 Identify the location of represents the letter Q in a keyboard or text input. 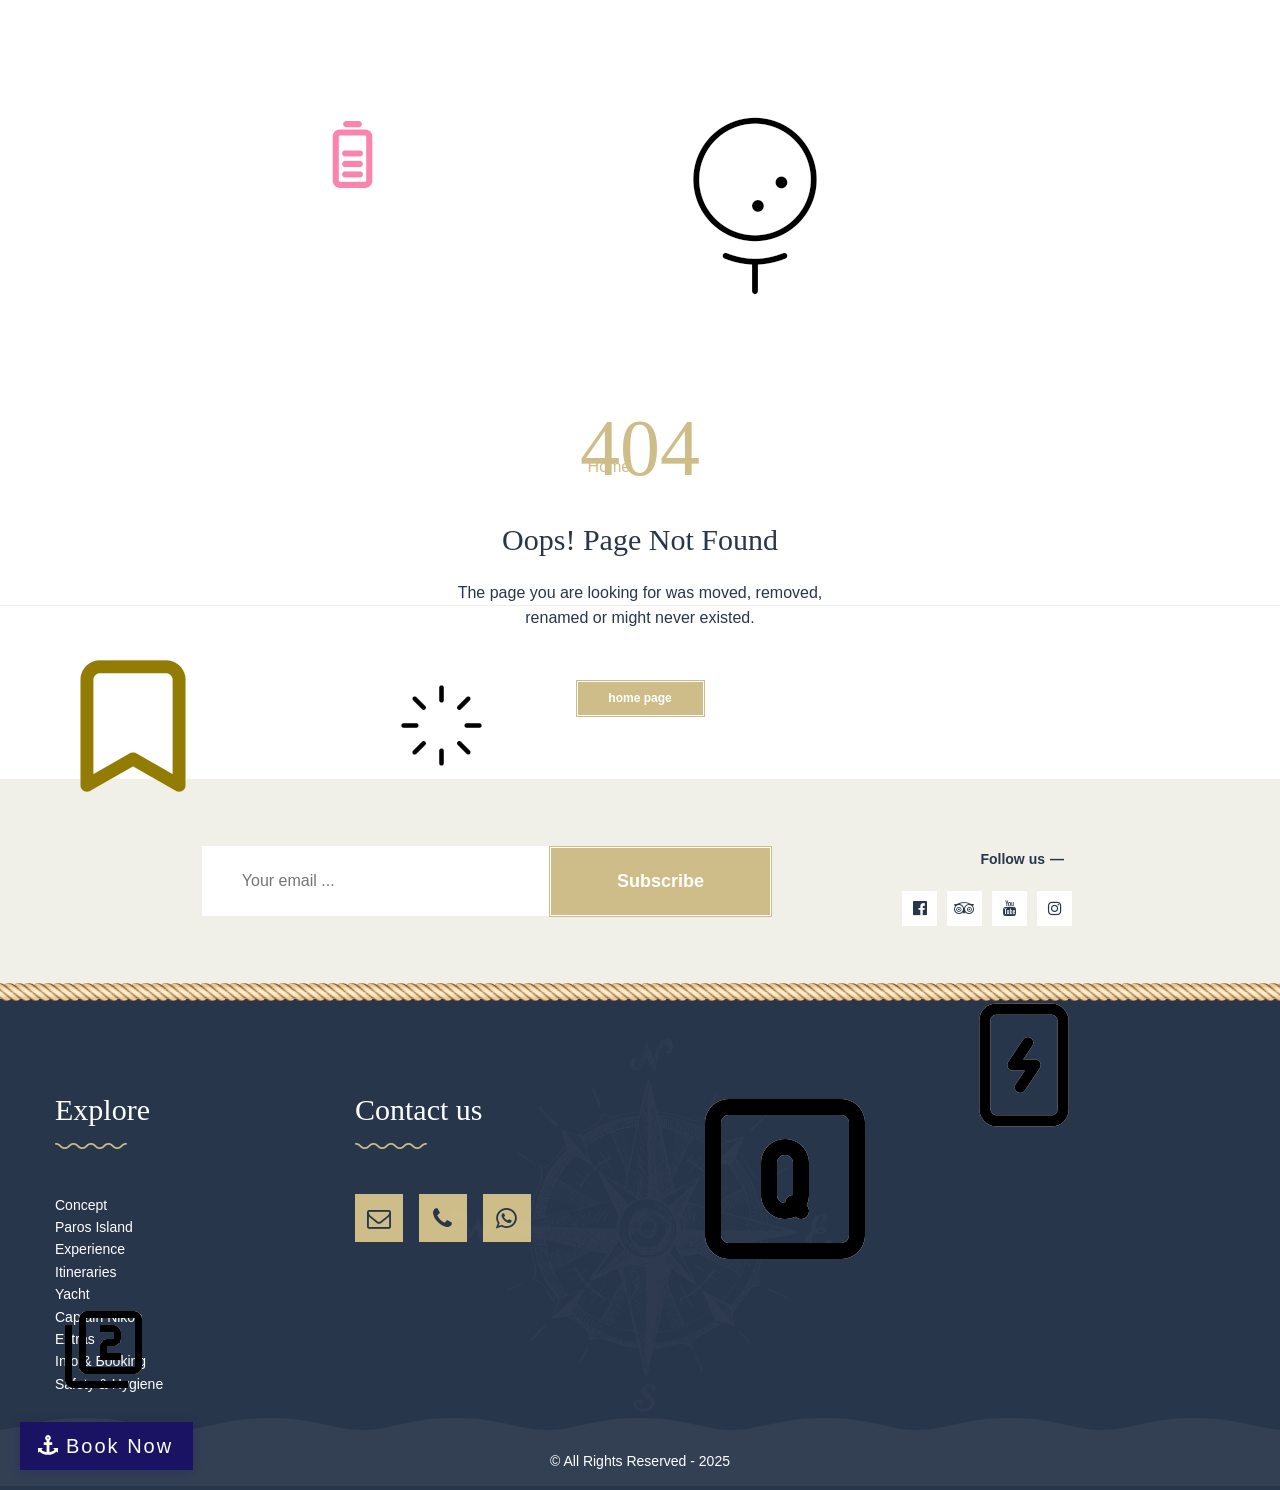
(785, 1179).